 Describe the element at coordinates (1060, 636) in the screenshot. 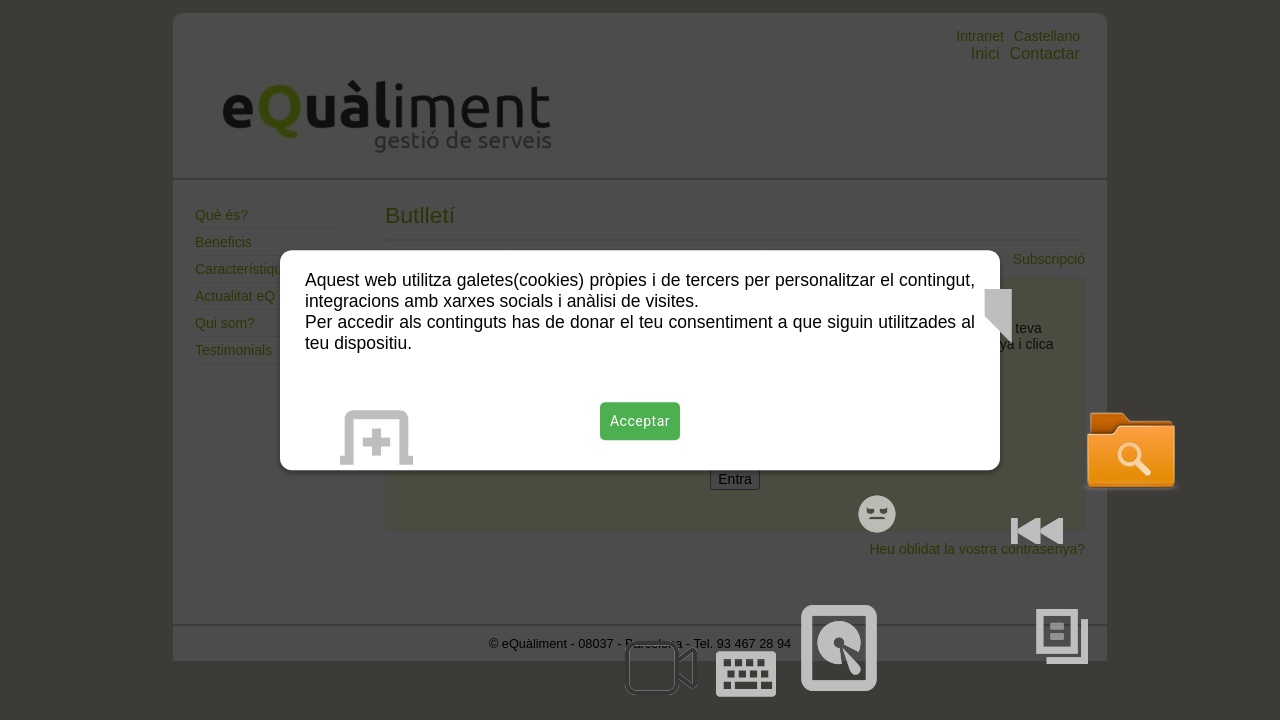

I see `switch to paged view mode` at that location.